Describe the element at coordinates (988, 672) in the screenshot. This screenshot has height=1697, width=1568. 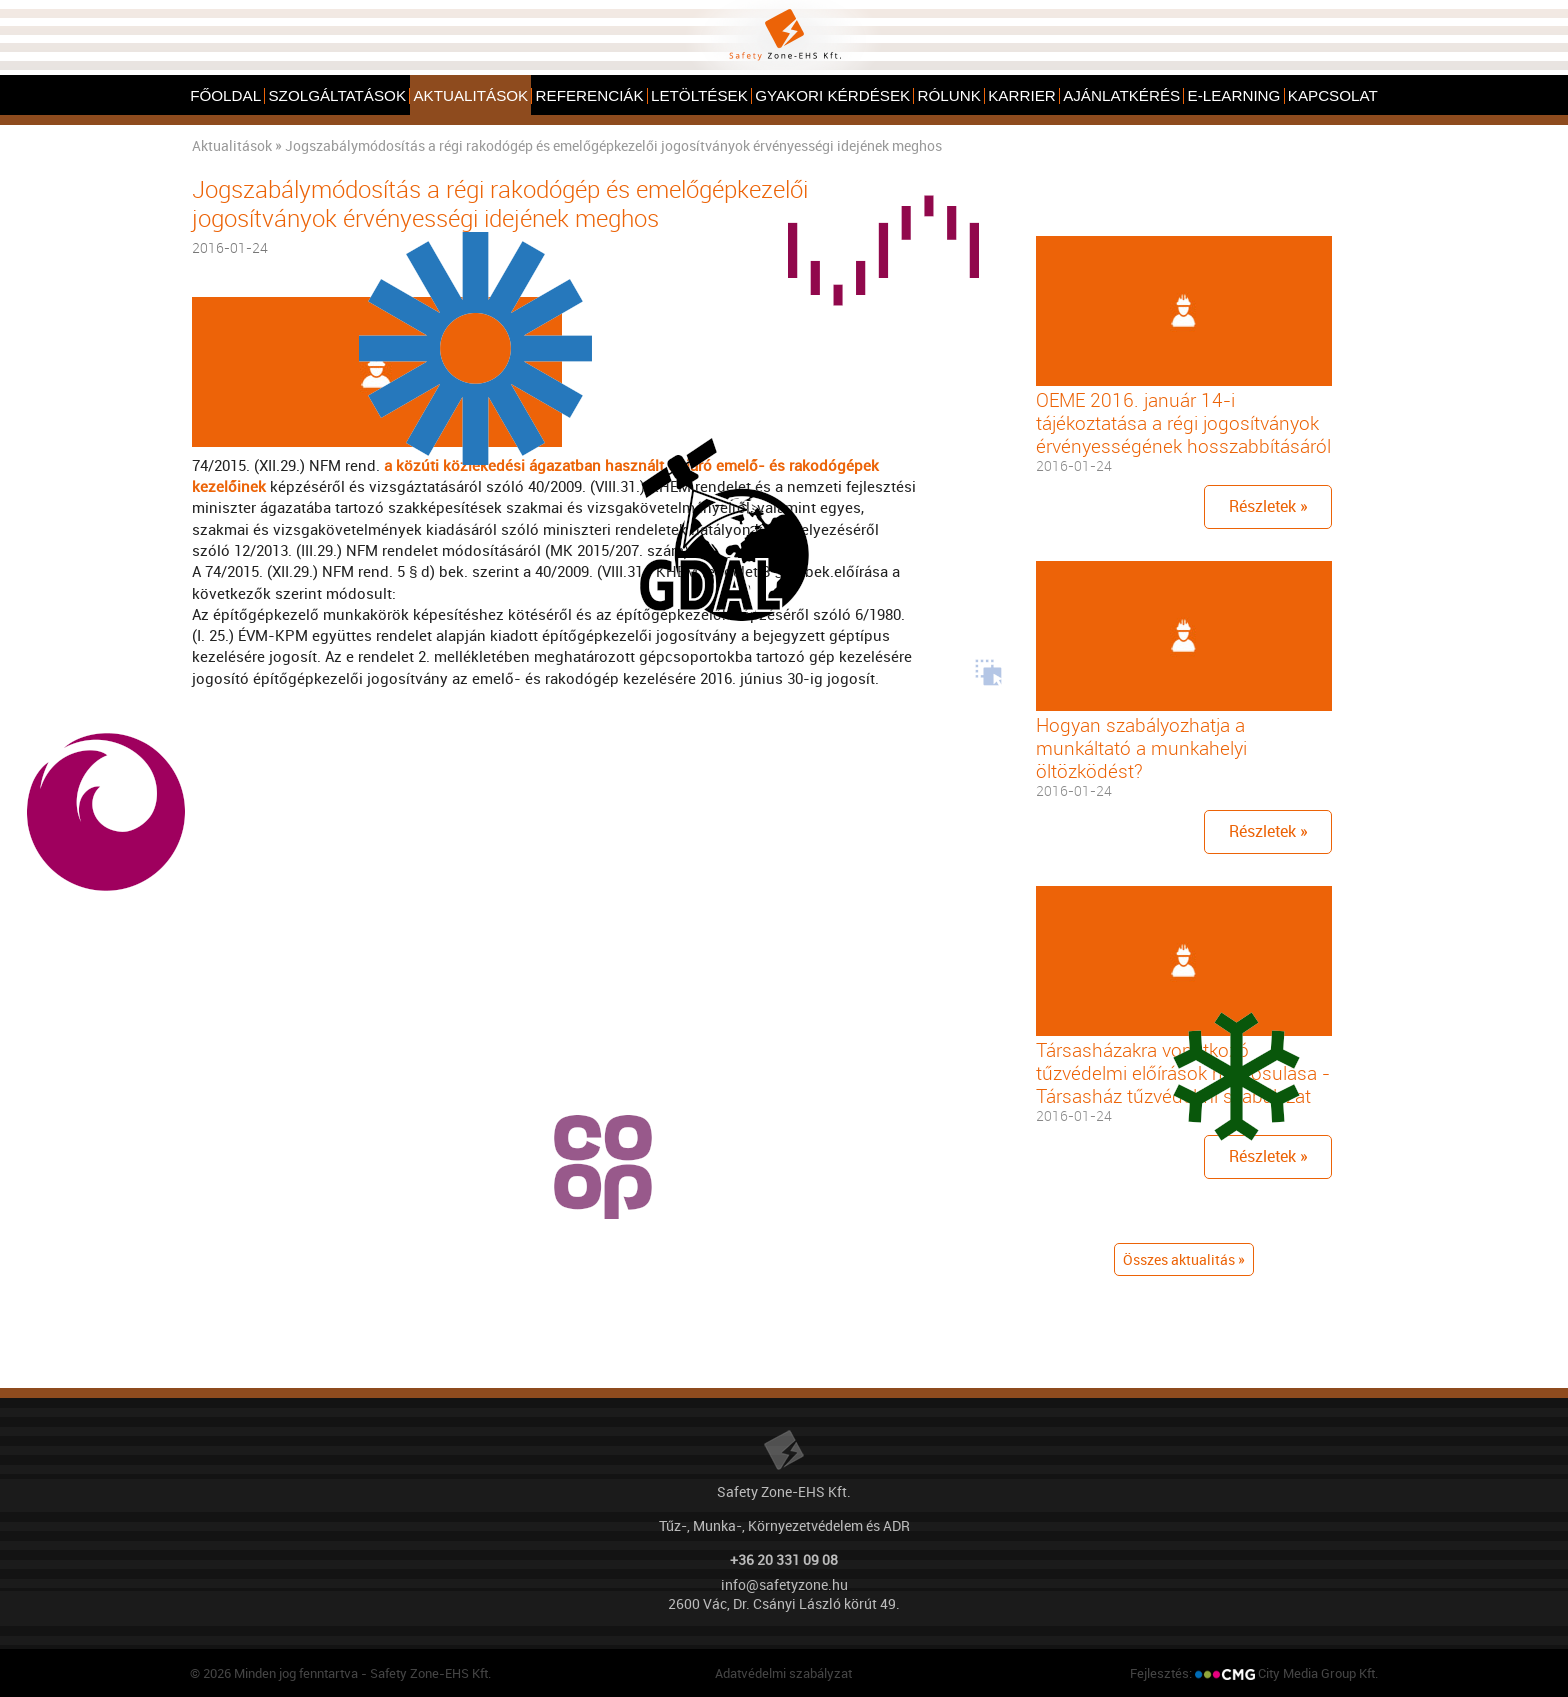
I see `drag and drop to reposition element` at that location.